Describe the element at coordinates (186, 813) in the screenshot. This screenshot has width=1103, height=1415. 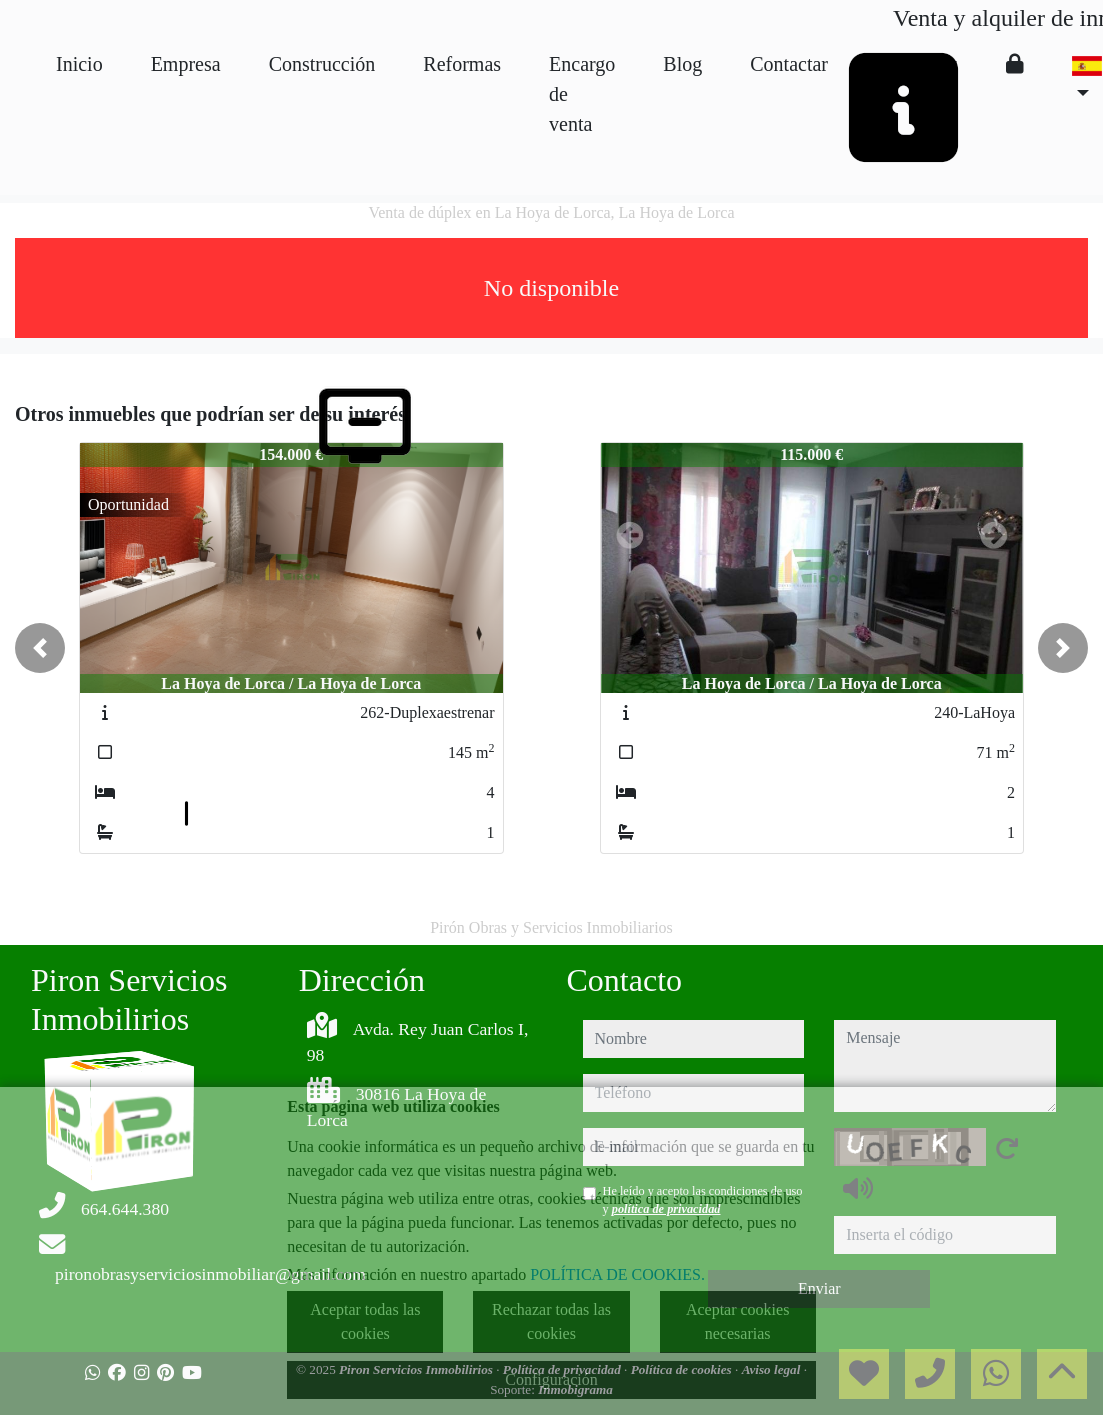
I see `vertical divider or separator between UI elements` at that location.